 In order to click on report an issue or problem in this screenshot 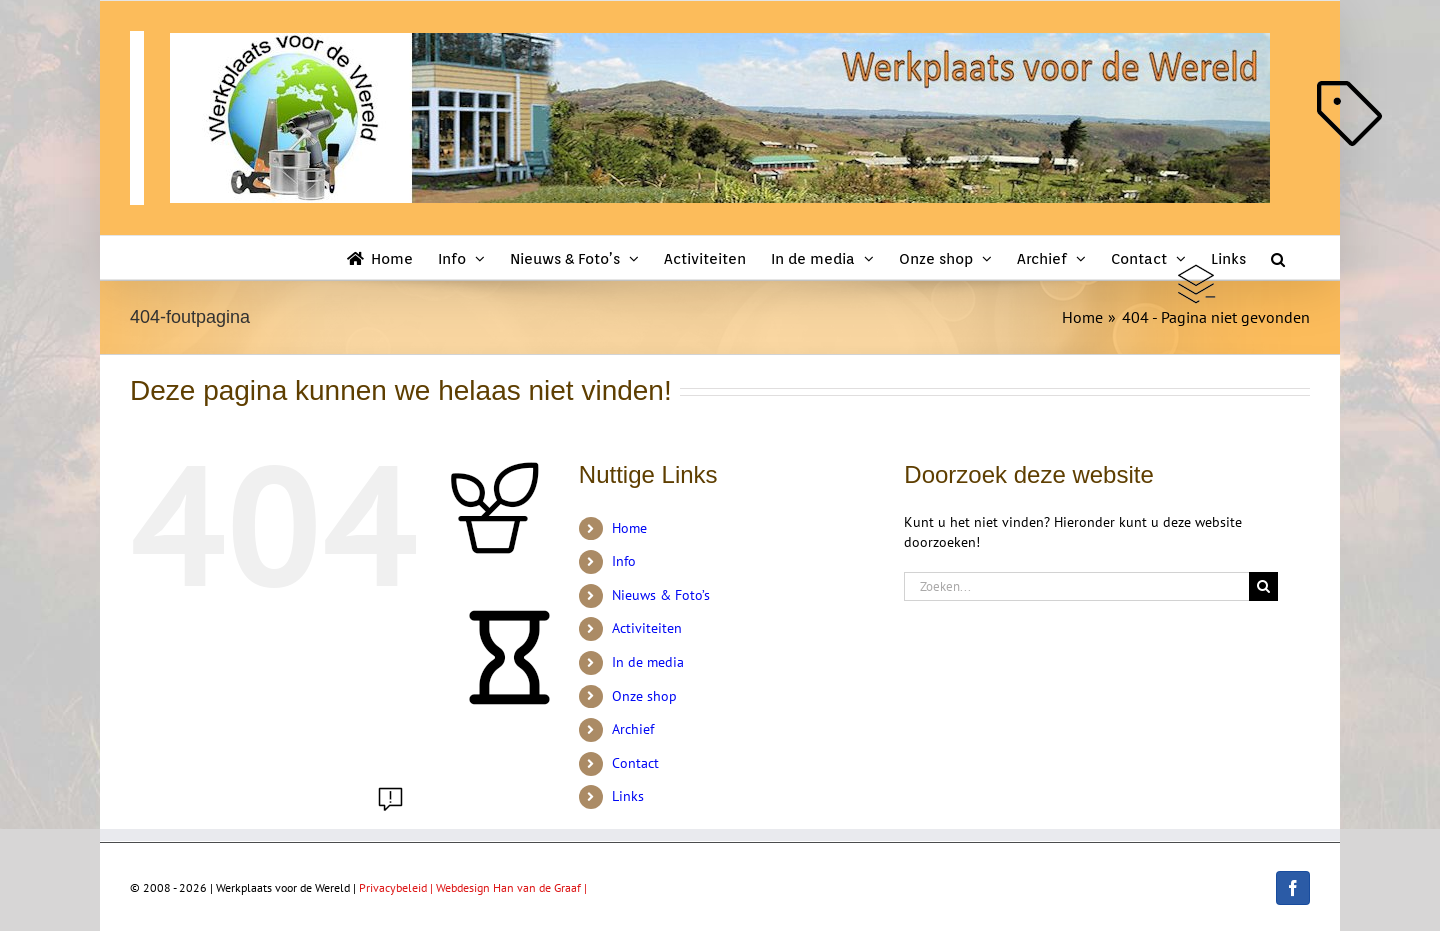, I will do `click(390, 799)`.